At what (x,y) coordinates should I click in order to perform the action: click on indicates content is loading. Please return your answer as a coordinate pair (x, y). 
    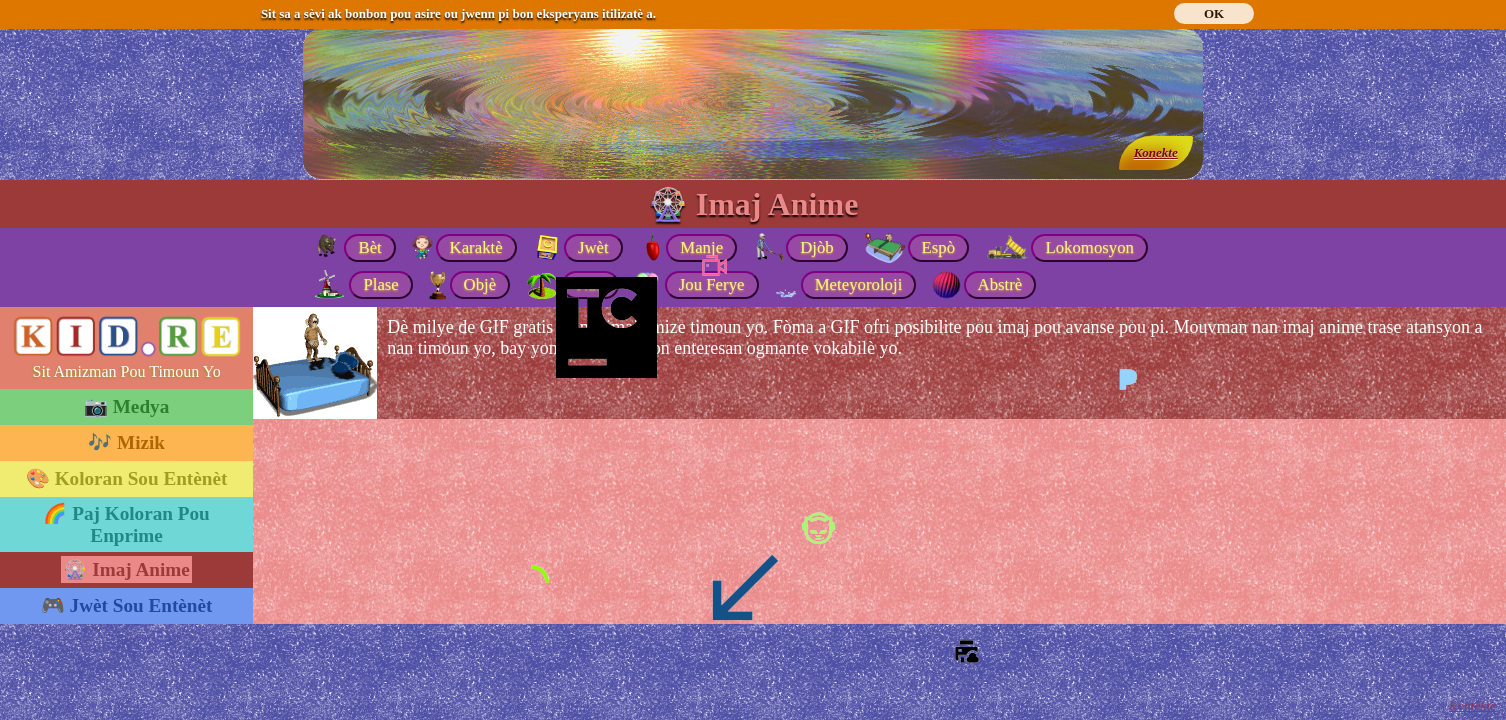
    Looking at the image, I should click on (531, 582).